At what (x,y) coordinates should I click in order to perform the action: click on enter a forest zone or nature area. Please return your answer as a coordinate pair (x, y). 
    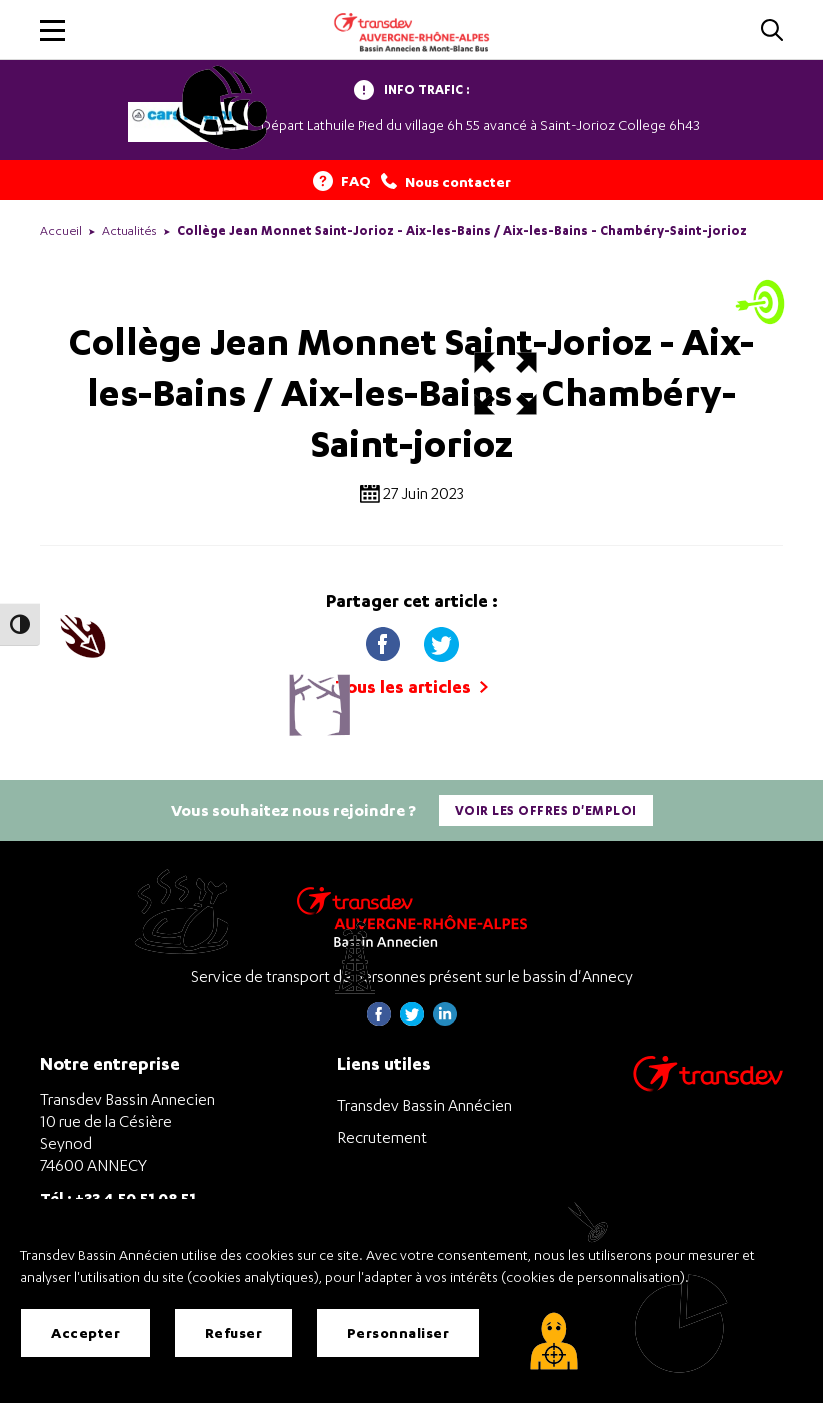
    Looking at the image, I should click on (319, 705).